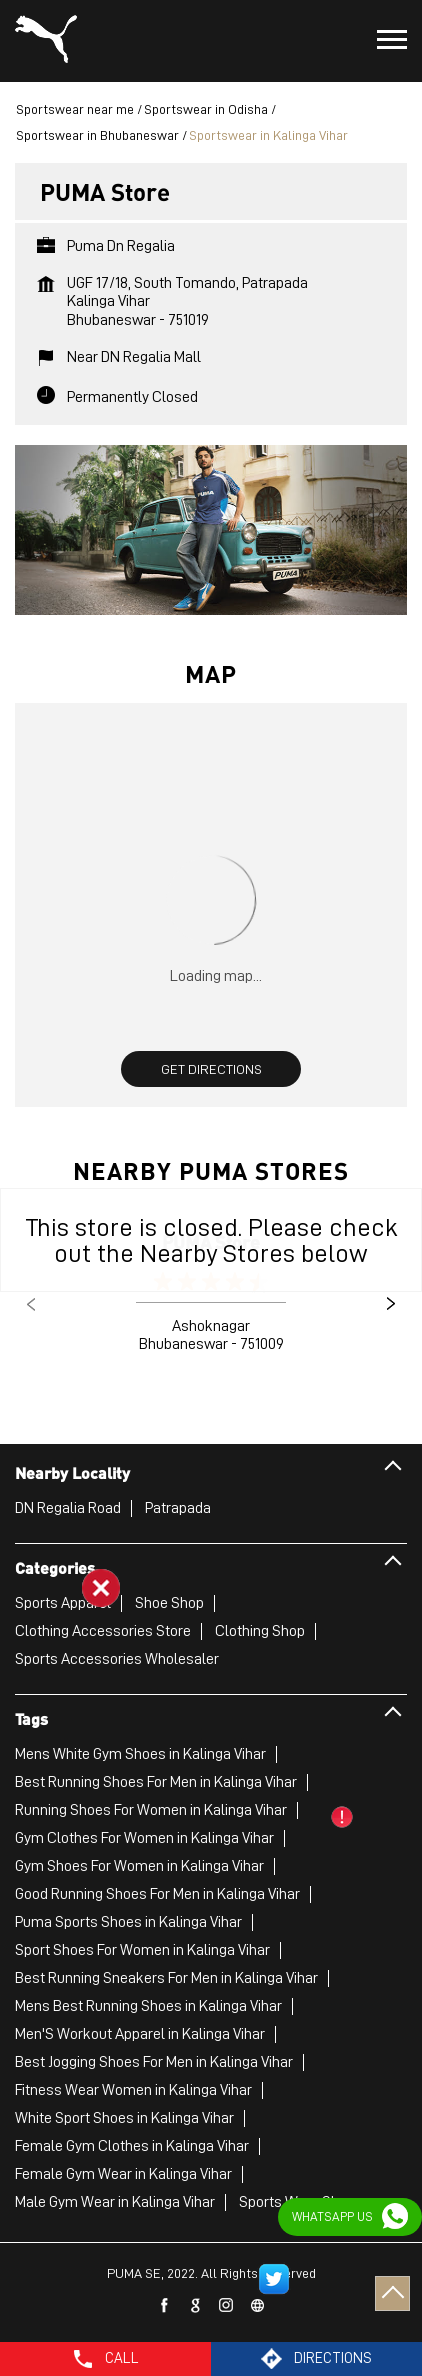  Describe the element at coordinates (274, 2279) in the screenshot. I see `open tweetdeck app` at that location.